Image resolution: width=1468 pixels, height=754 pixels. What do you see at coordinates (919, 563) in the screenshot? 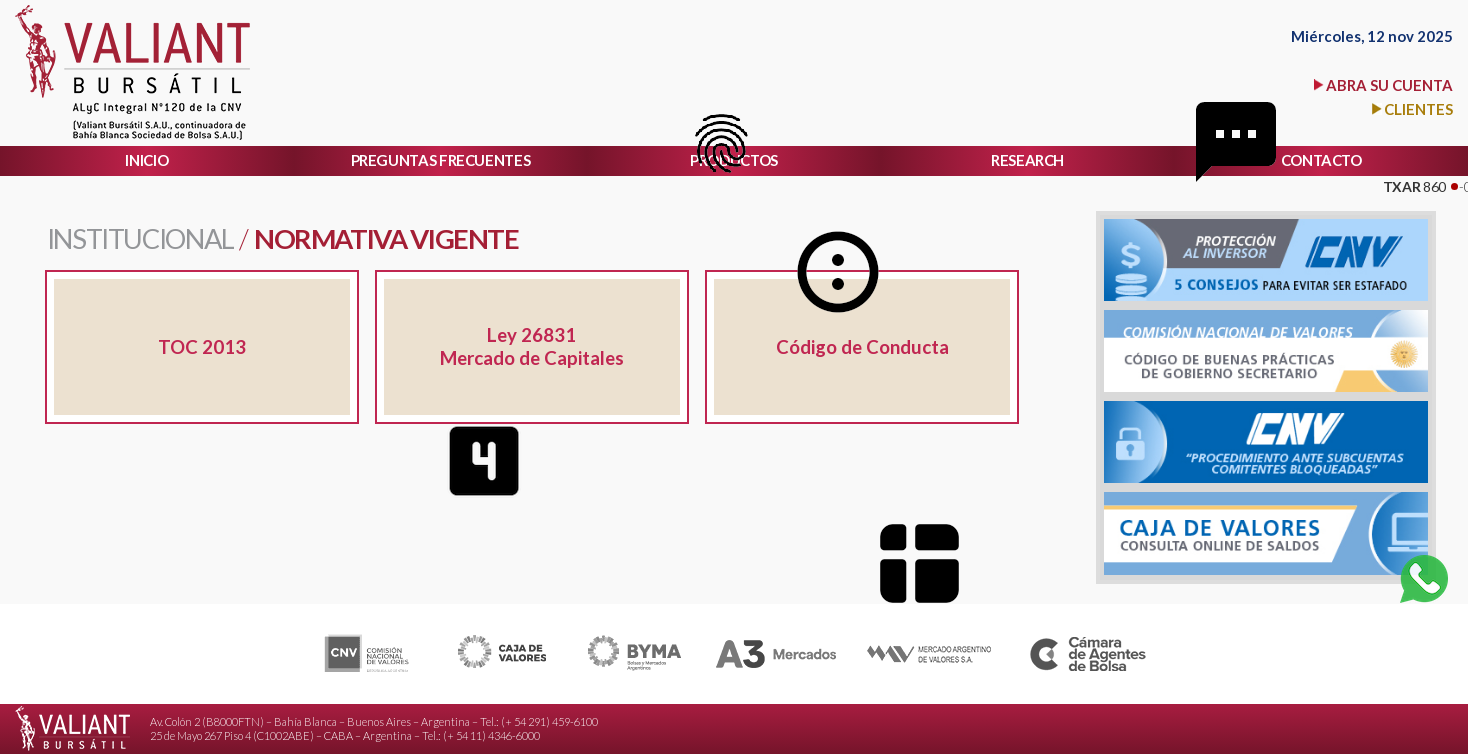
I see `view data in table format` at bounding box center [919, 563].